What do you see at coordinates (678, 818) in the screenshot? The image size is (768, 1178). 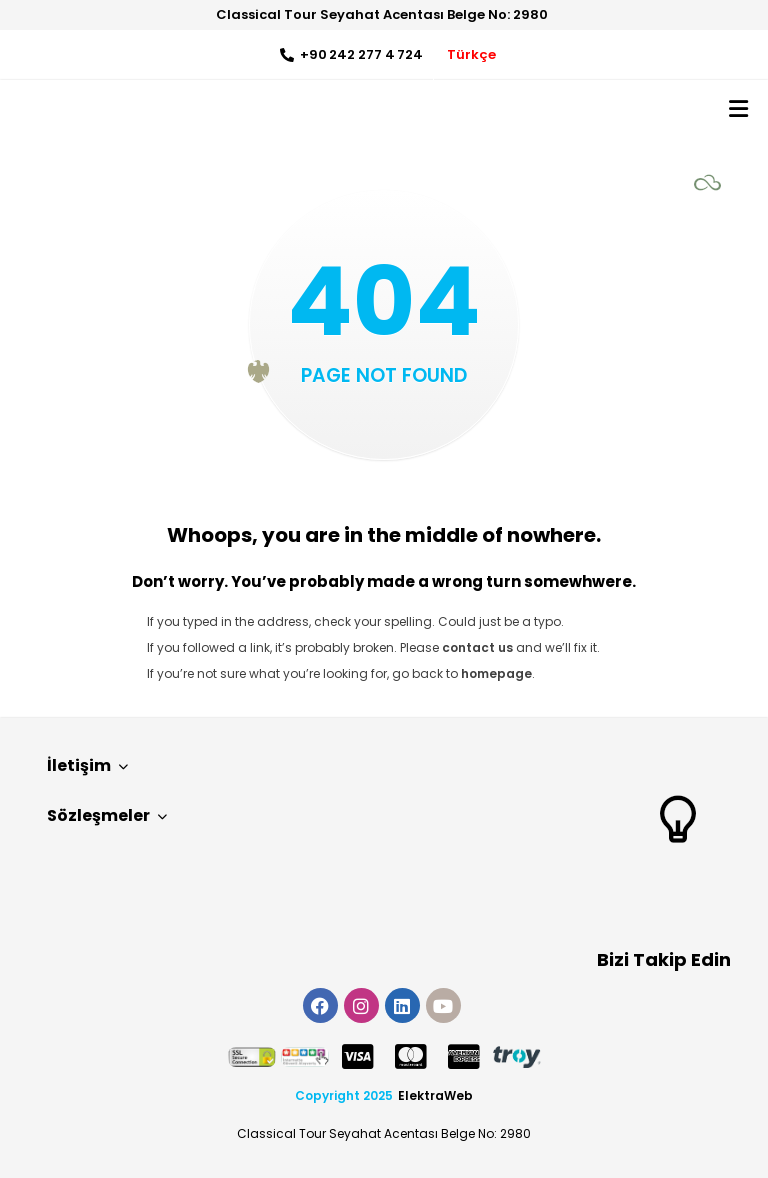 I see `view tips or helpful suggestions` at bounding box center [678, 818].